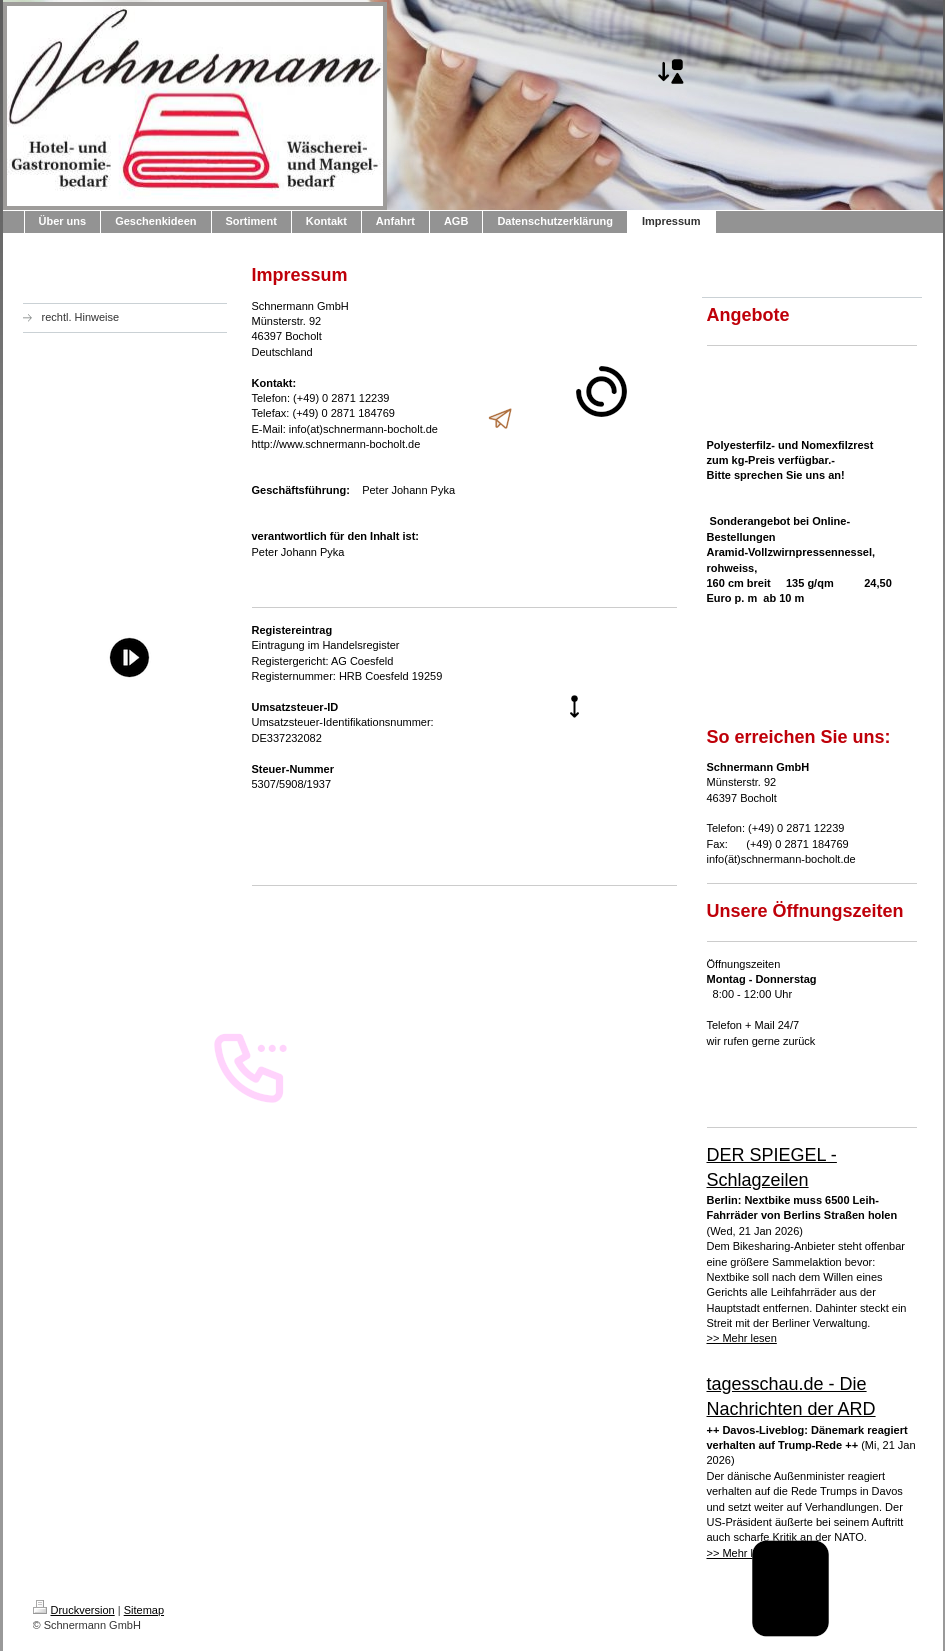 The width and height of the screenshot is (945, 1651). I want to click on sort items by shape in ascending order, so click(670, 71).